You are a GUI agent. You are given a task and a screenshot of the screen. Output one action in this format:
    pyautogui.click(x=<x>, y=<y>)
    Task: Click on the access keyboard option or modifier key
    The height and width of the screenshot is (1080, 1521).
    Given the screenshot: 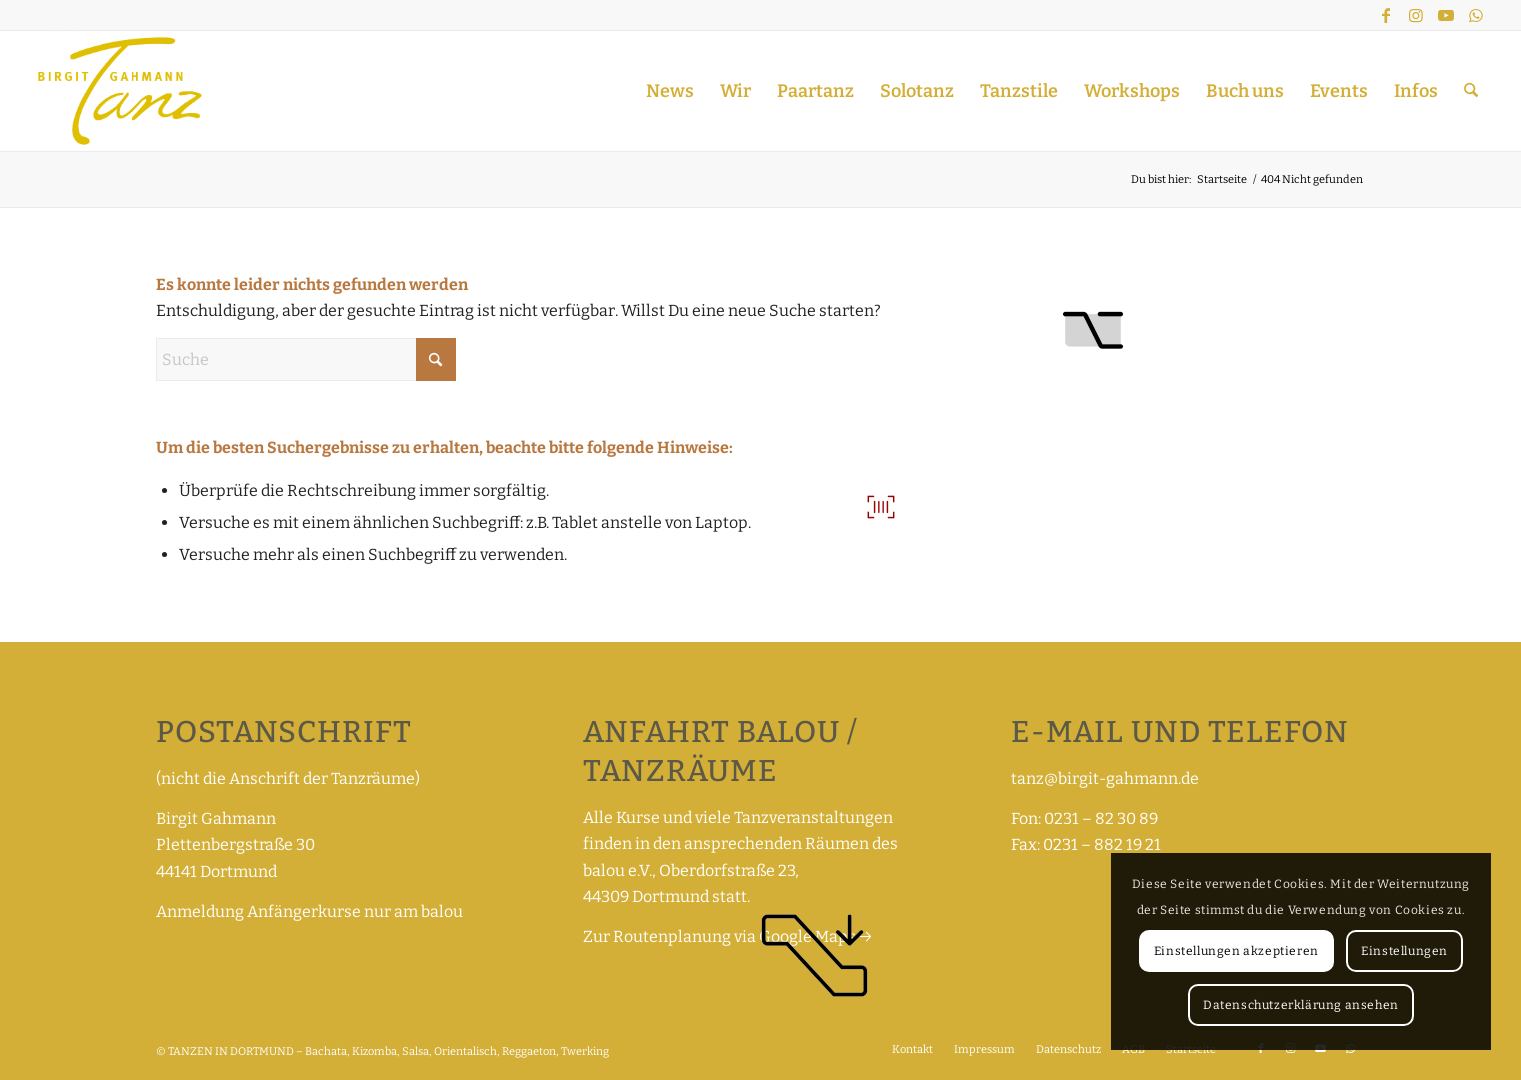 What is the action you would take?
    pyautogui.click(x=1093, y=328)
    